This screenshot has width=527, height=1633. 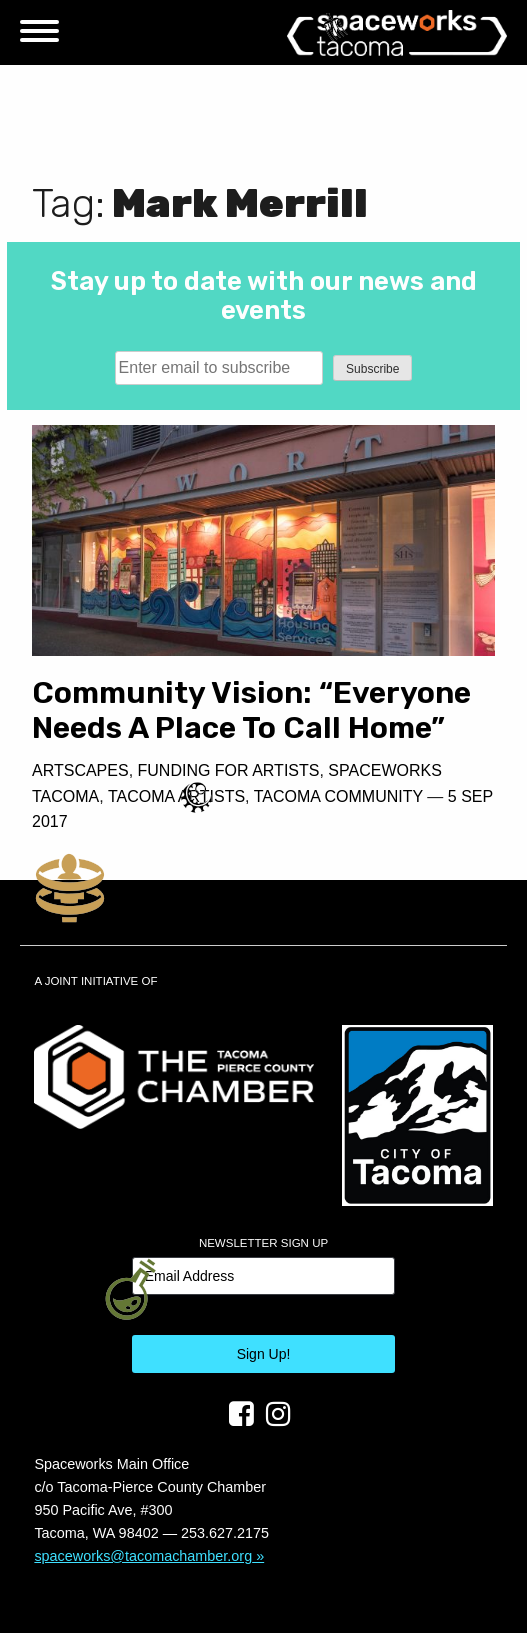 What do you see at coordinates (196, 797) in the screenshot?
I see `select crescent blade weapon in game inventory` at bounding box center [196, 797].